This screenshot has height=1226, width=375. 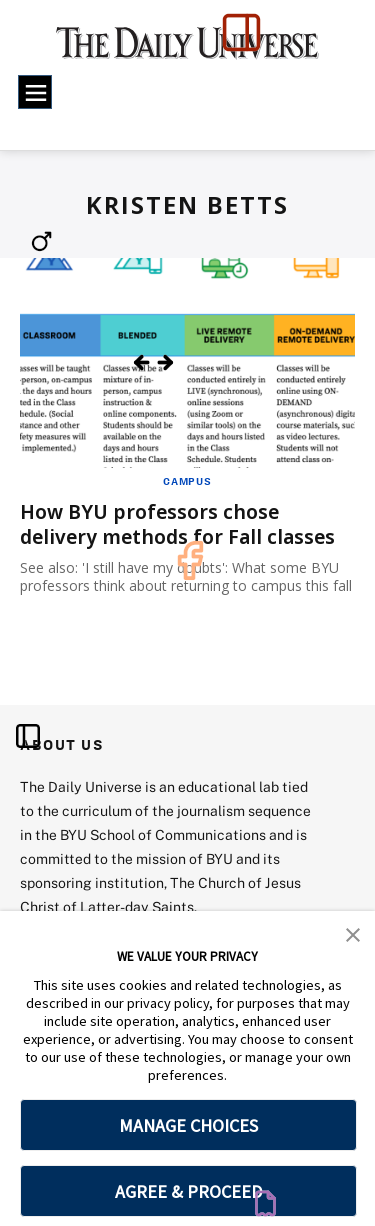 What do you see at coordinates (241, 32) in the screenshot?
I see `toggle right sidebar panel` at bounding box center [241, 32].